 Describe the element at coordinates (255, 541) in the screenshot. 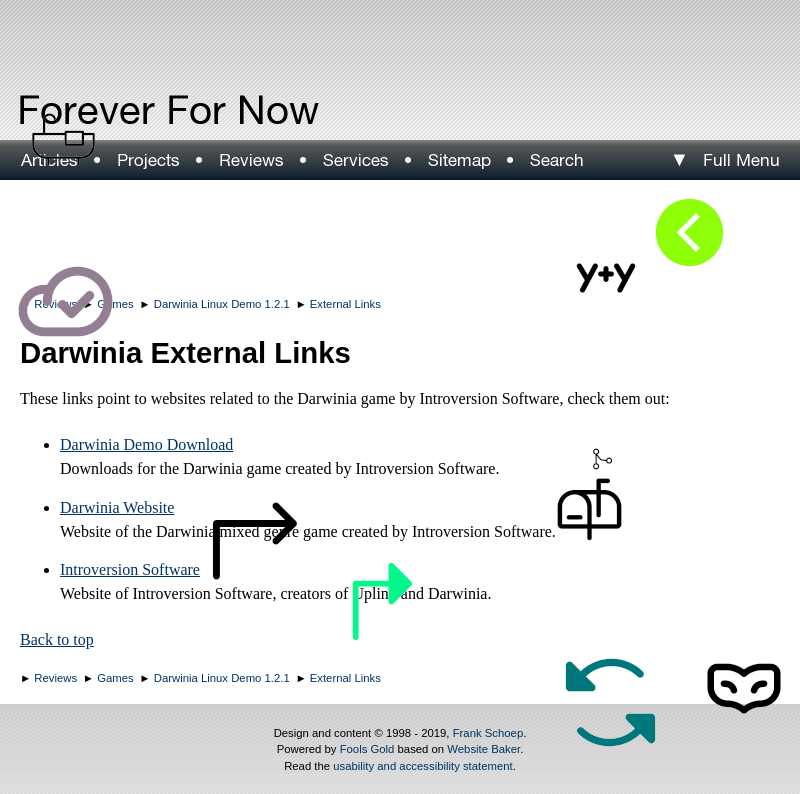

I see `forward or share content` at that location.